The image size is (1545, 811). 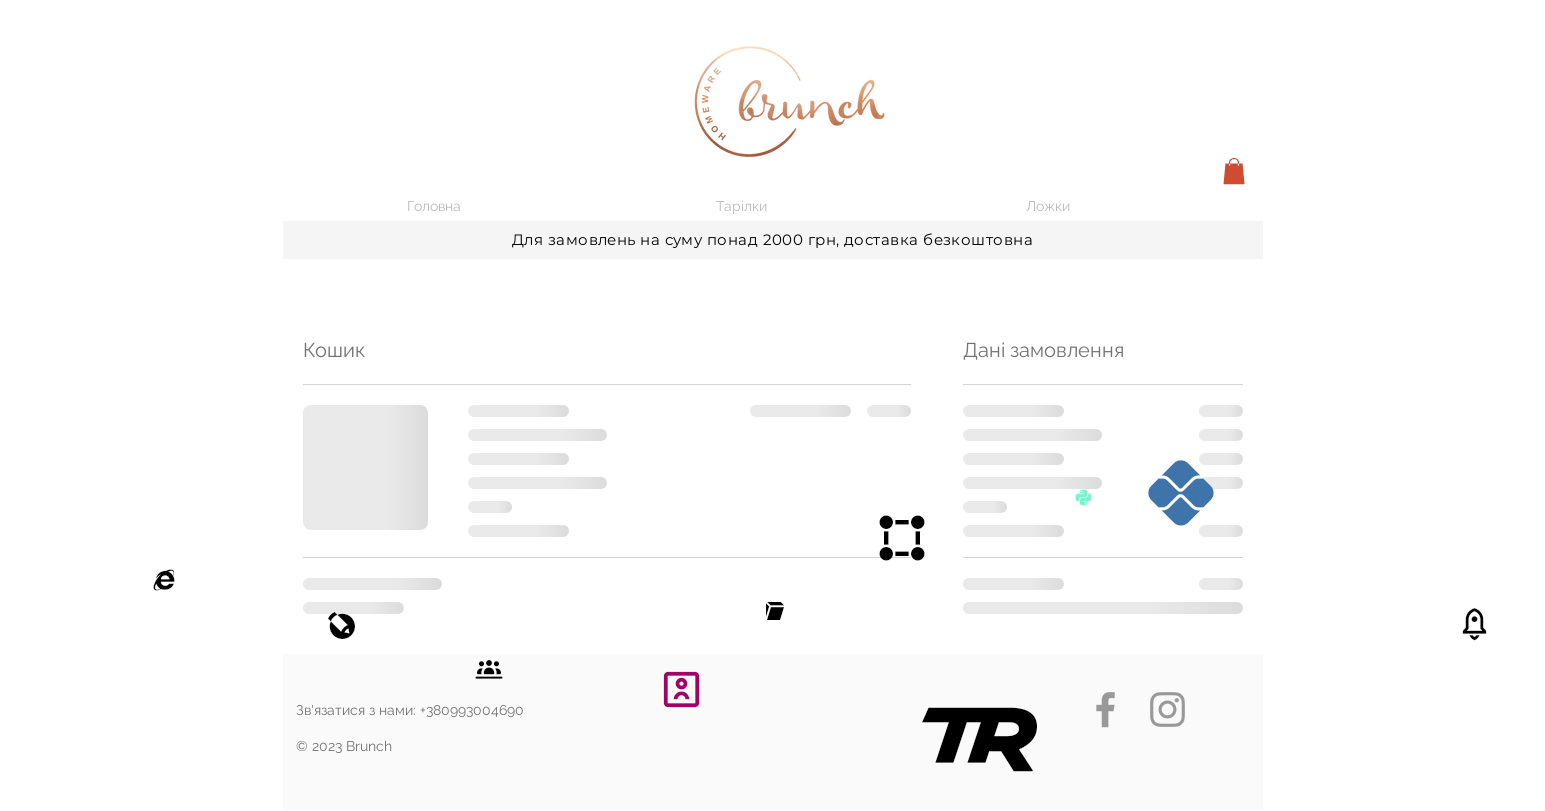 What do you see at coordinates (489, 669) in the screenshot?
I see `view all team members or users` at bounding box center [489, 669].